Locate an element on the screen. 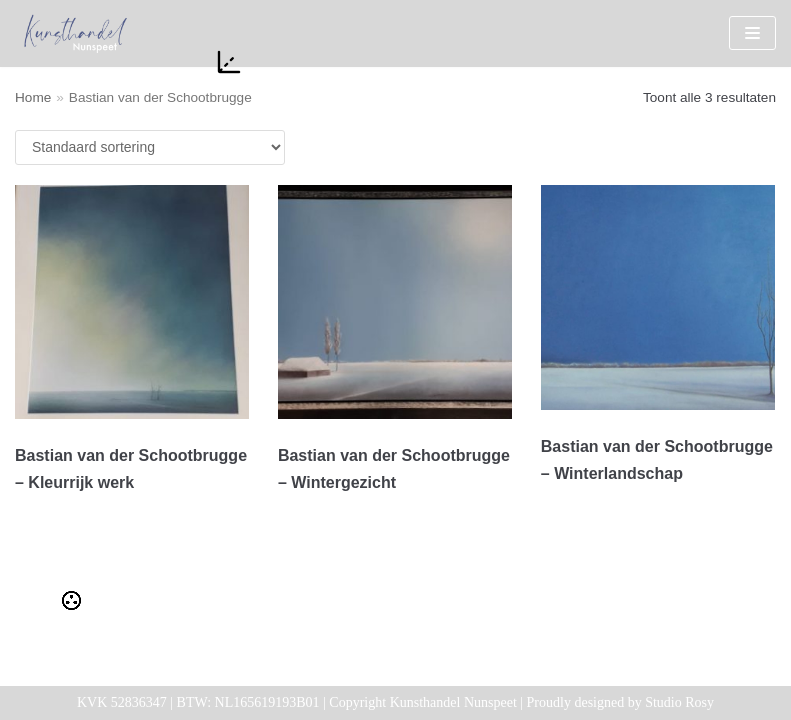  toggle 3D view mode is located at coordinates (229, 62).